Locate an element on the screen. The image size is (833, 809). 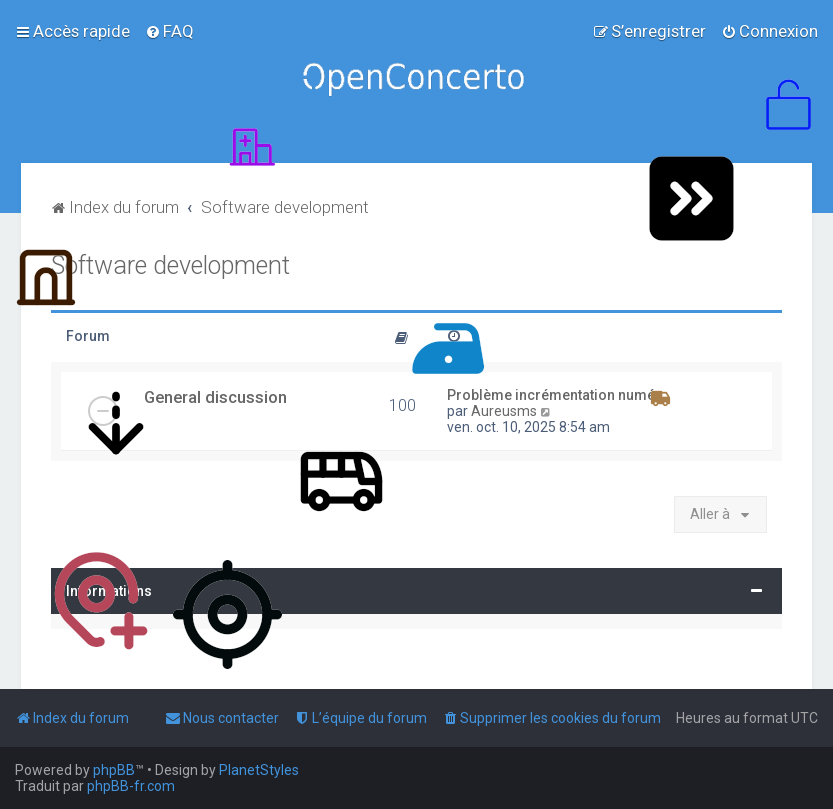
view public transit options is located at coordinates (341, 481).